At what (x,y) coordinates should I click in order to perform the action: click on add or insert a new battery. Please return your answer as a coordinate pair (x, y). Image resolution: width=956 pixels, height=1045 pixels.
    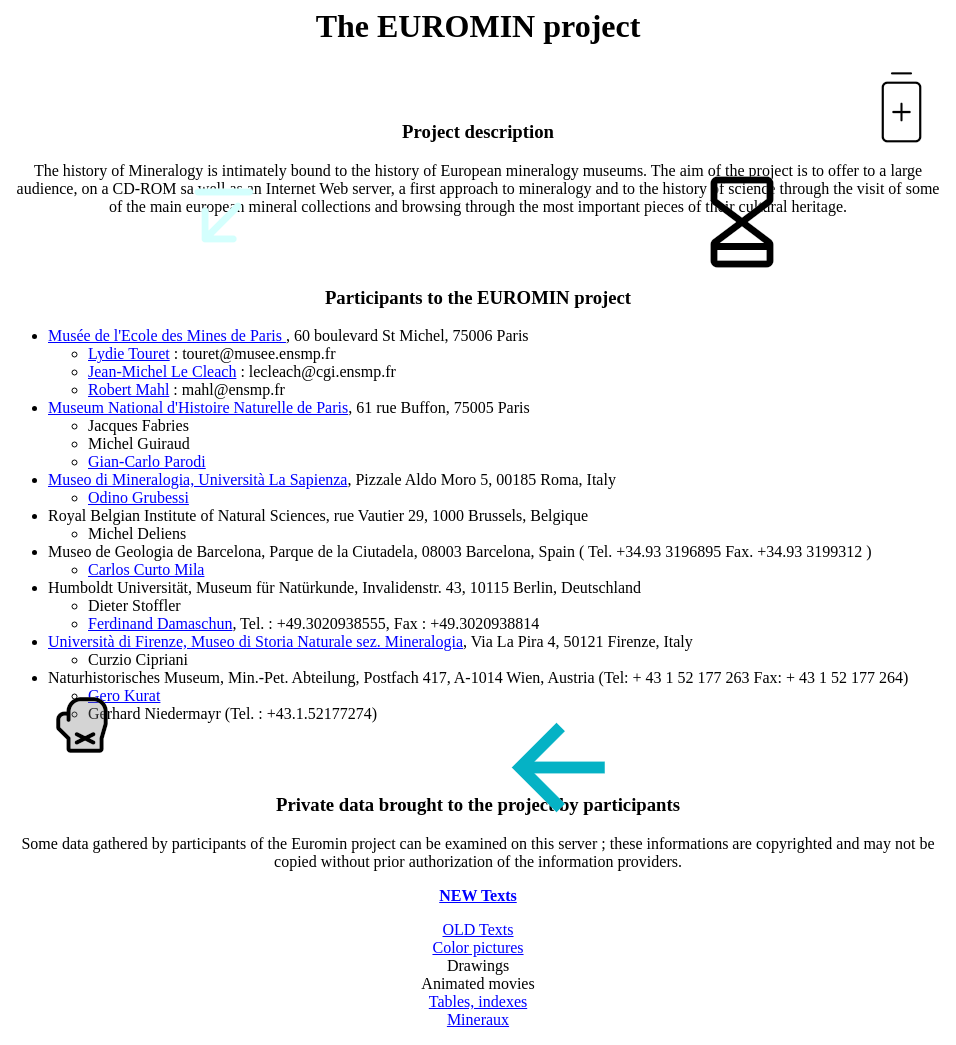
    Looking at the image, I should click on (901, 108).